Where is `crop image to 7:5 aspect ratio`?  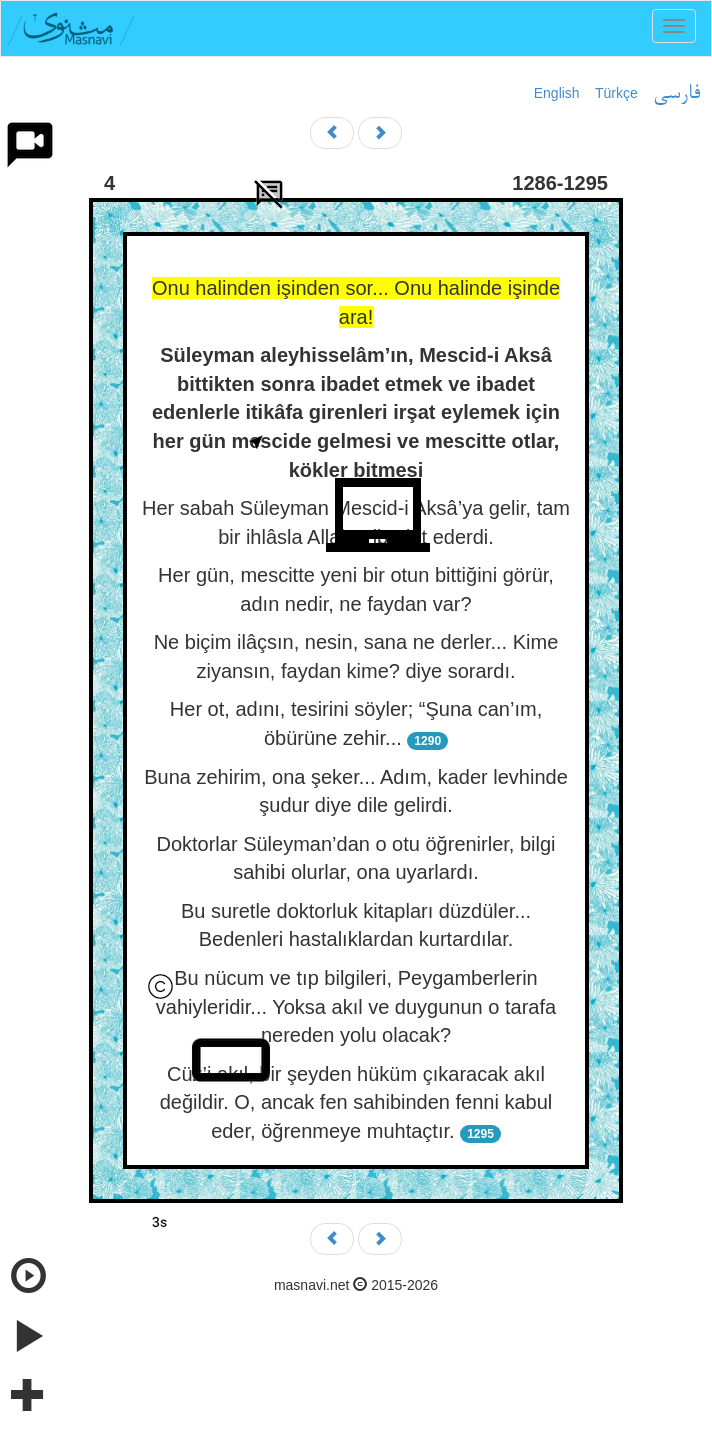 crop image to 7:5 aspect ratio is located at coordinates (231, 1060).